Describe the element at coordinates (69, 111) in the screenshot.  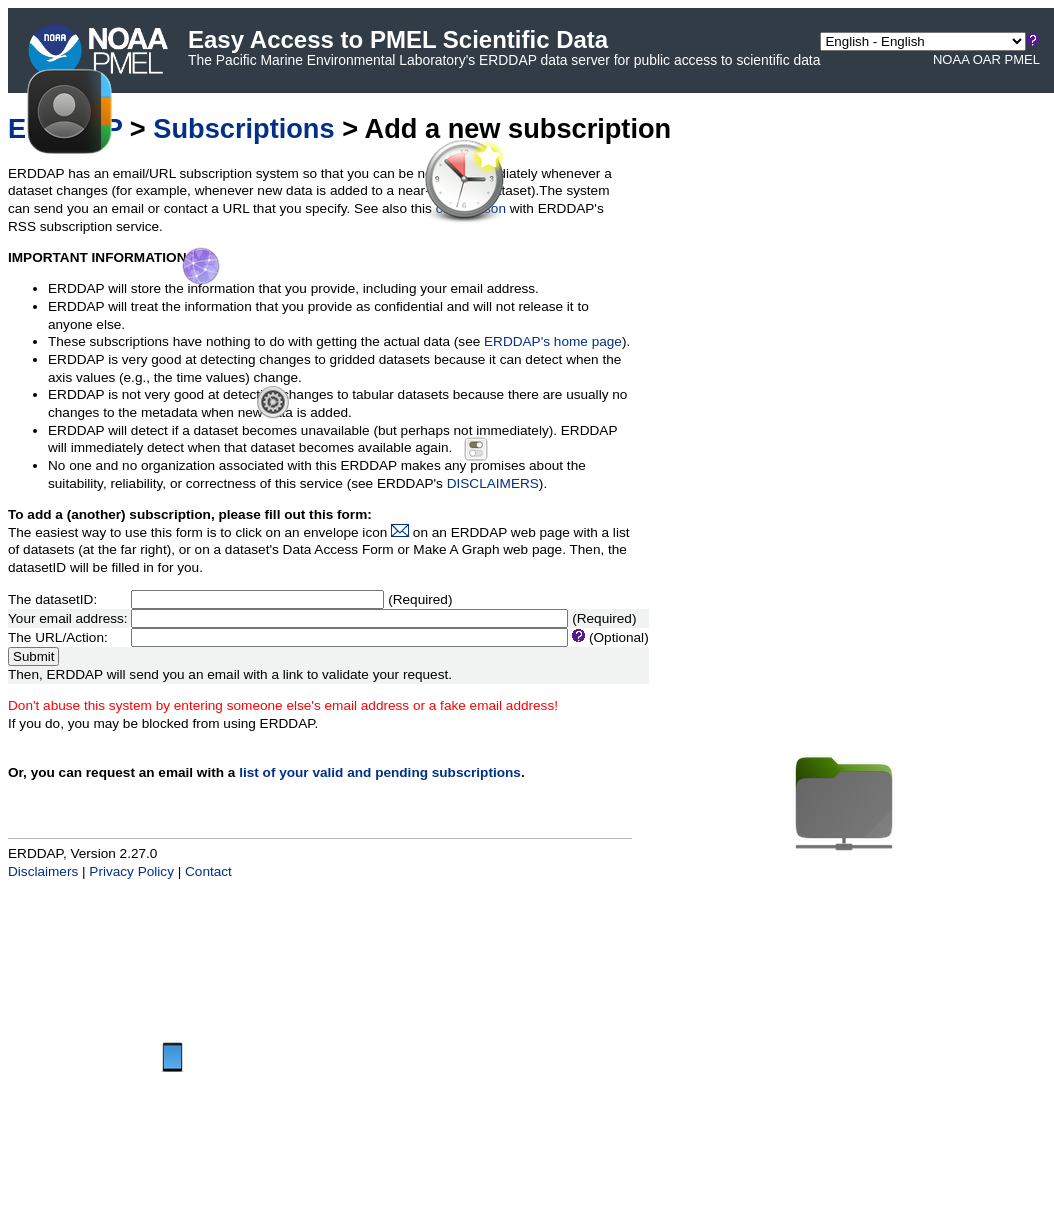
I see `open the contacts app` at that location.